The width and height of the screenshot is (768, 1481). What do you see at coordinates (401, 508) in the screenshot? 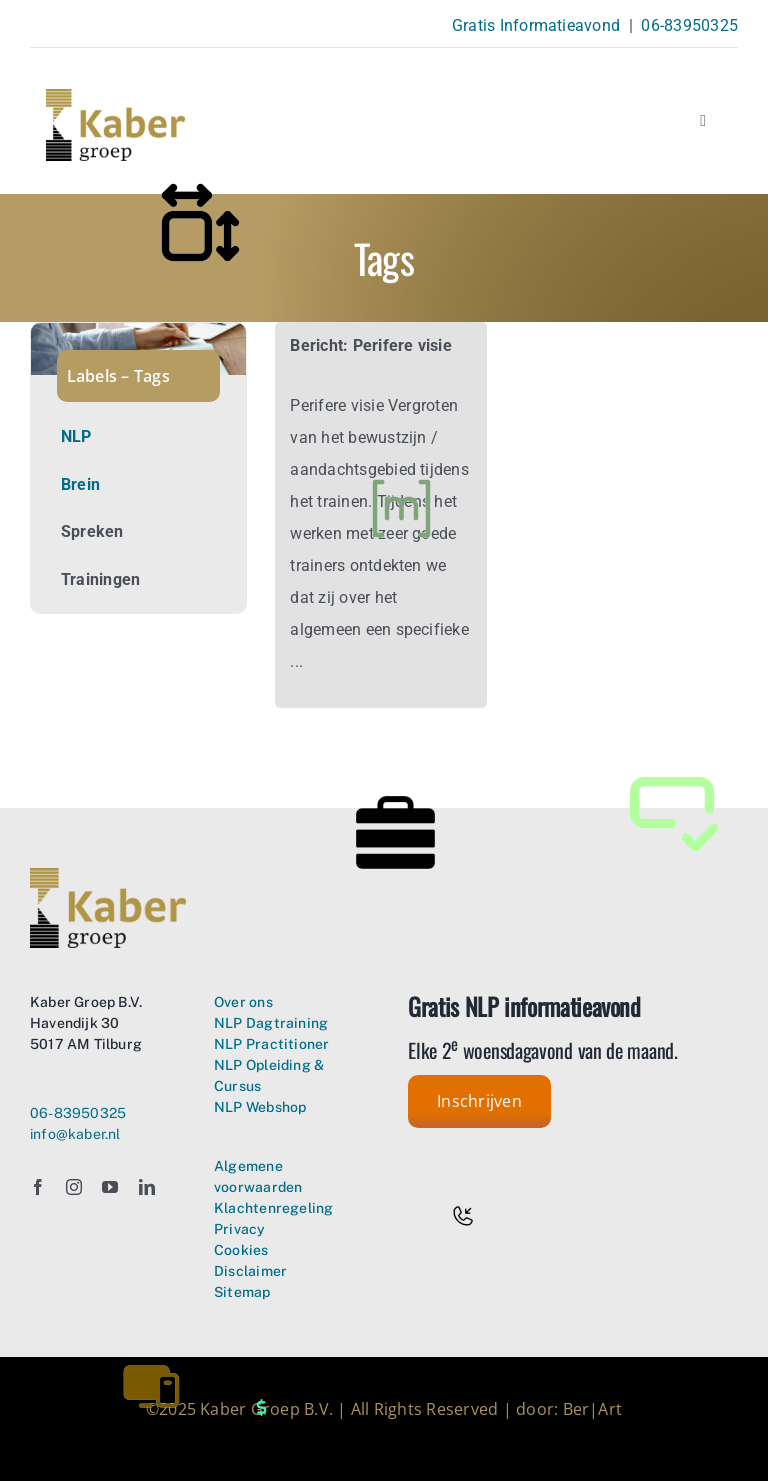
I see `matrix decentralized messaging platform logo` at bounding box center [401, 508].